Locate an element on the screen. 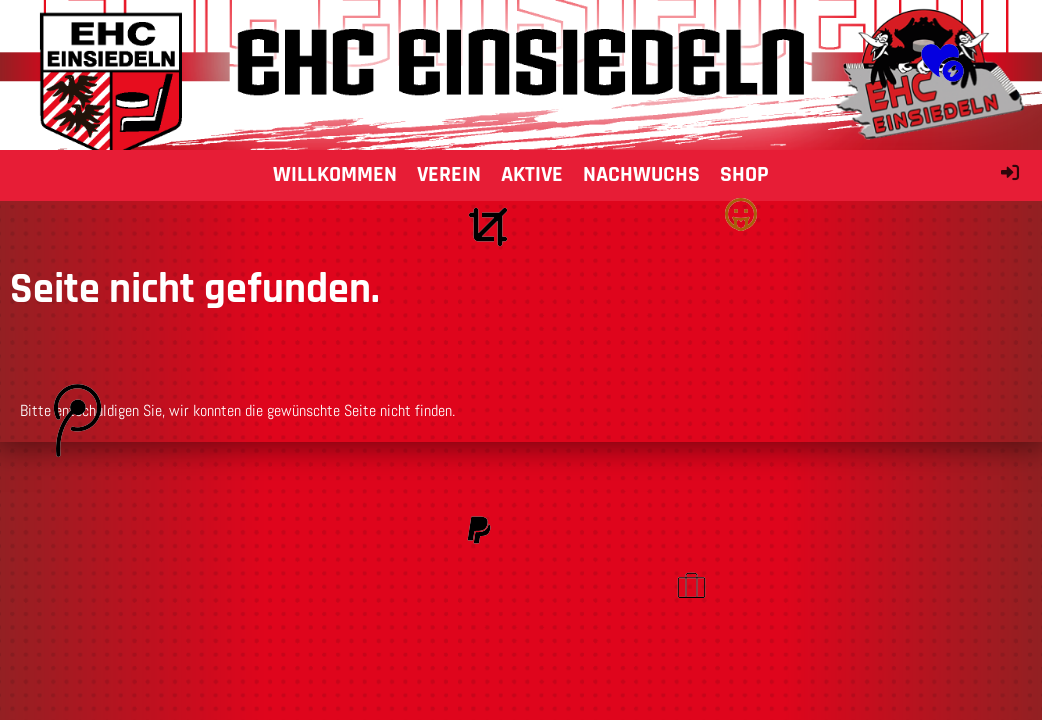 The width and height of the screenshot is (1042, 720). access travel or trip planning features is located at coordinates (691, 586).